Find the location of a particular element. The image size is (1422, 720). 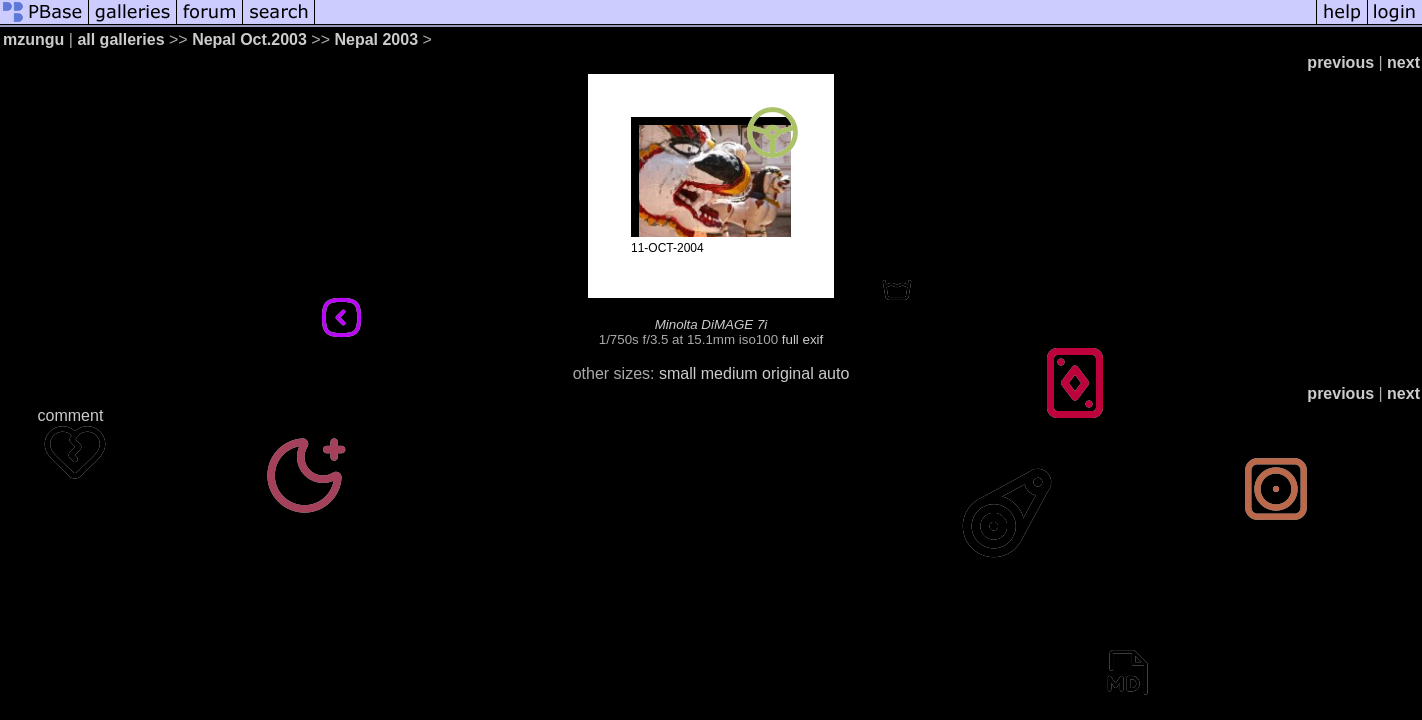

unlike or remove from favorites is located at coordinates (75, 451).